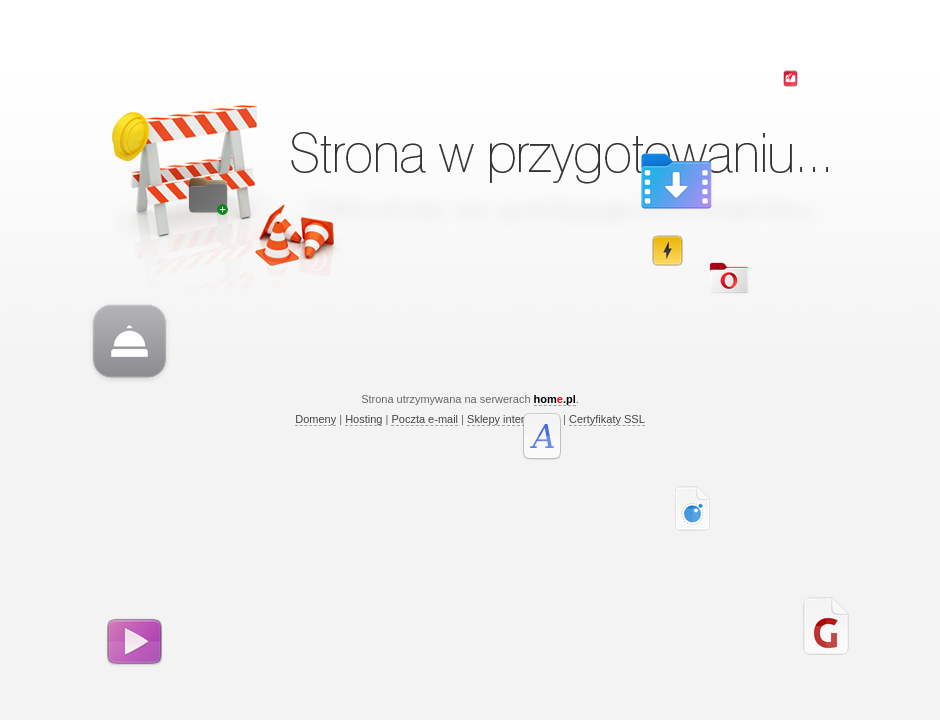  I want to click on open folder containing downloaded videos, so click(676, 183).